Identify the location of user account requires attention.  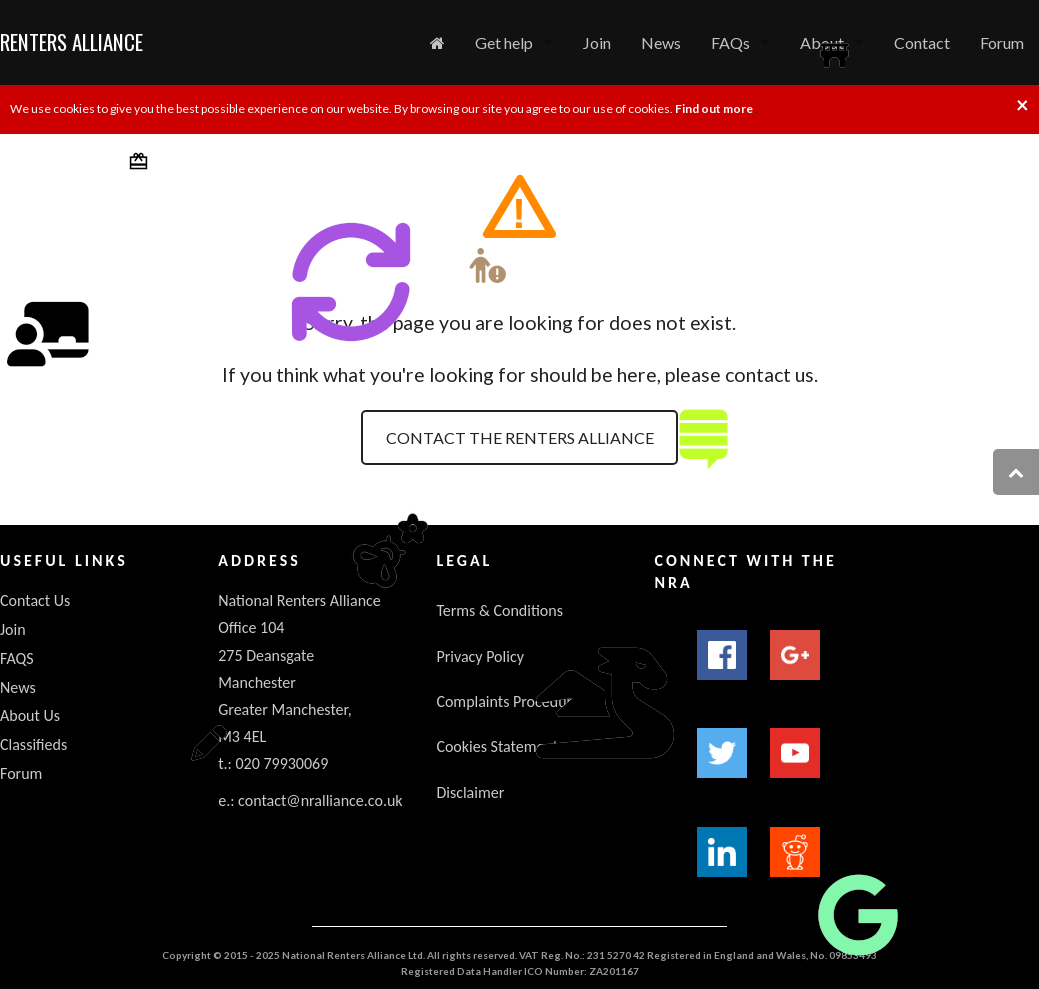
(486, 265).